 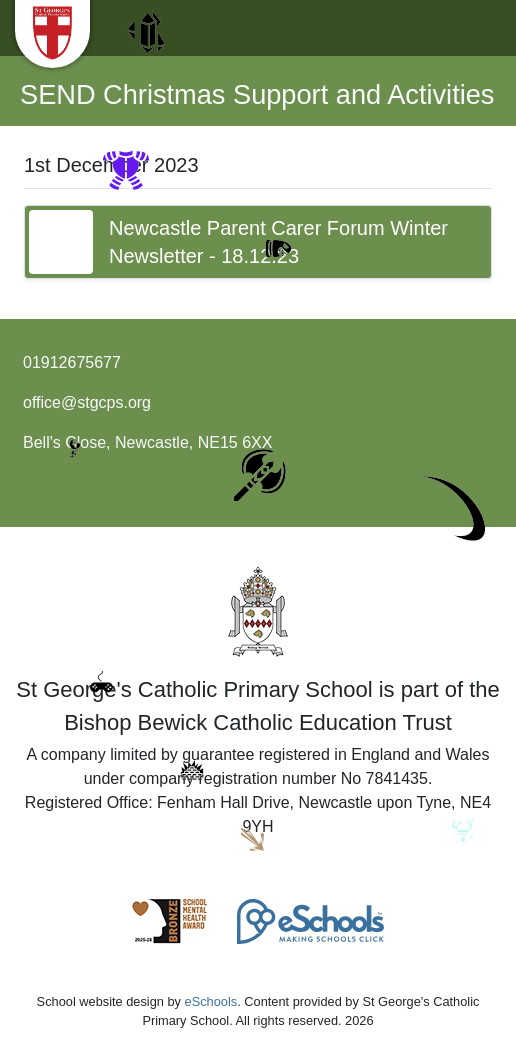 What do you see at coordinates (278, 248) in the screenshot?
I see `bullet bill character from mario games` at bounding box center [278, 248].